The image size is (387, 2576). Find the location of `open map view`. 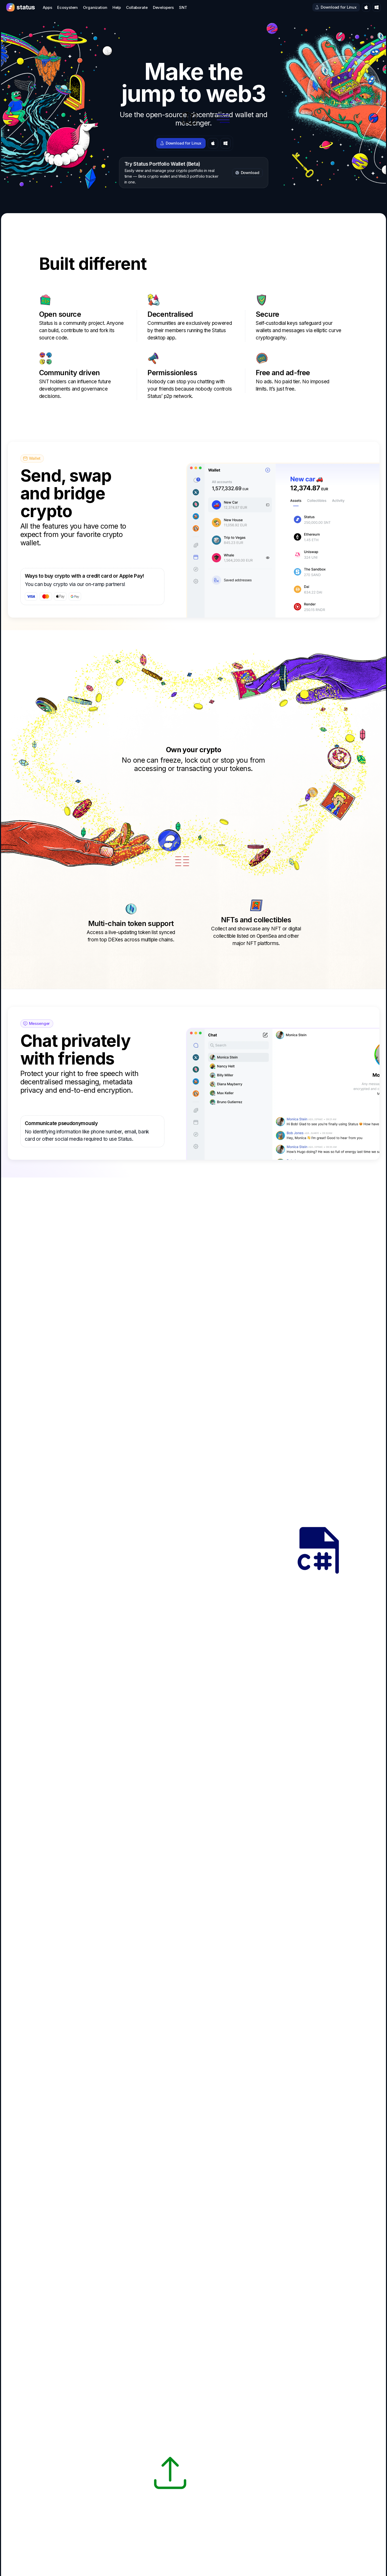

open map view is located at coordinates (189, 118).